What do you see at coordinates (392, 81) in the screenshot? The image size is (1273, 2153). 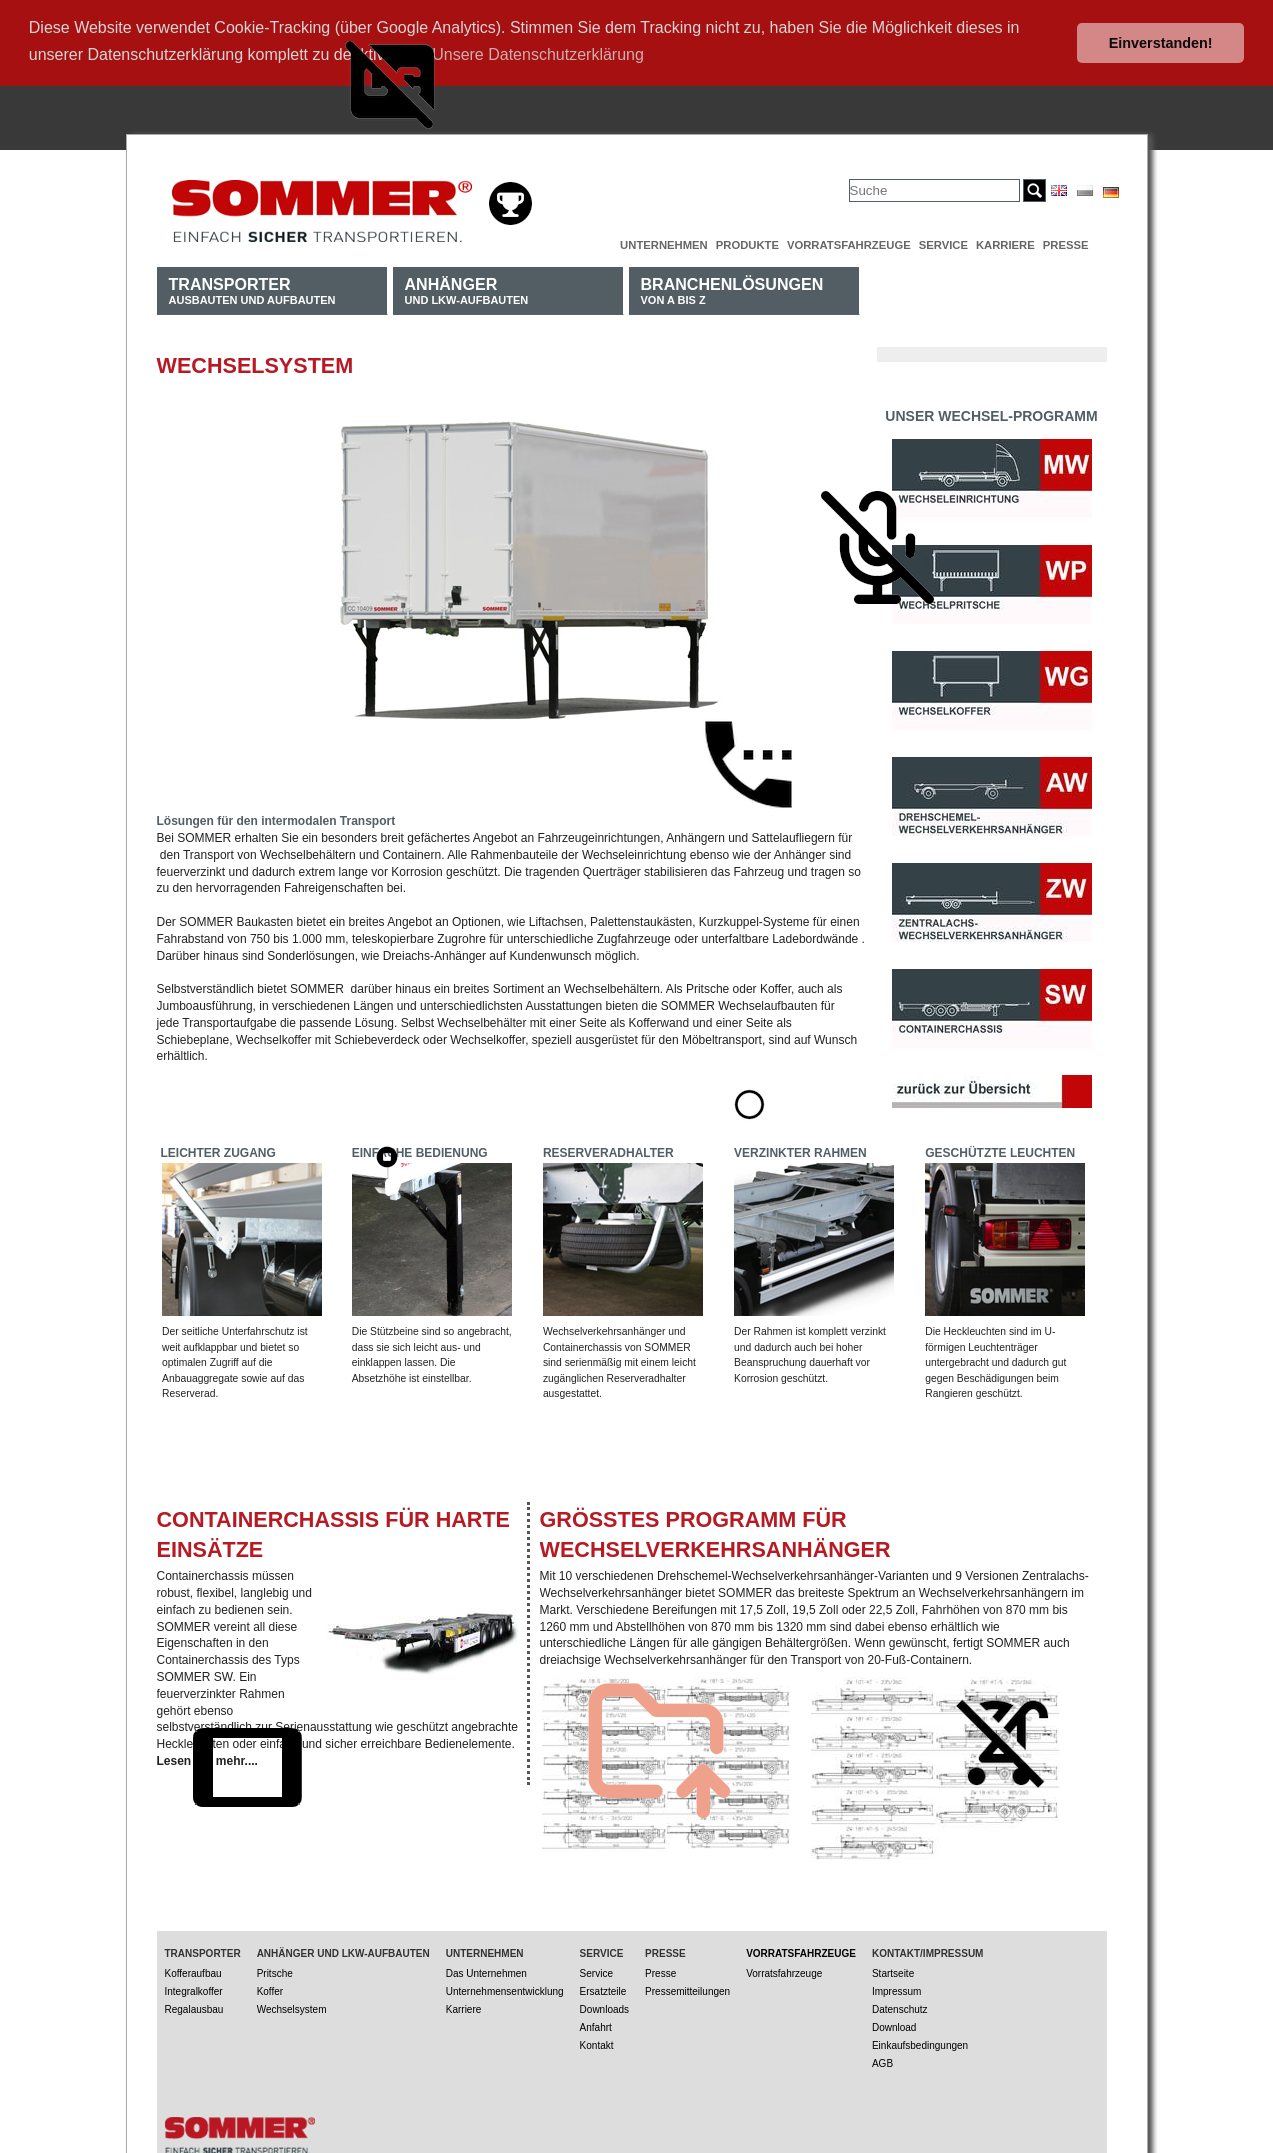 I see `closed captions are disabled` at bounding box center [392, 81].